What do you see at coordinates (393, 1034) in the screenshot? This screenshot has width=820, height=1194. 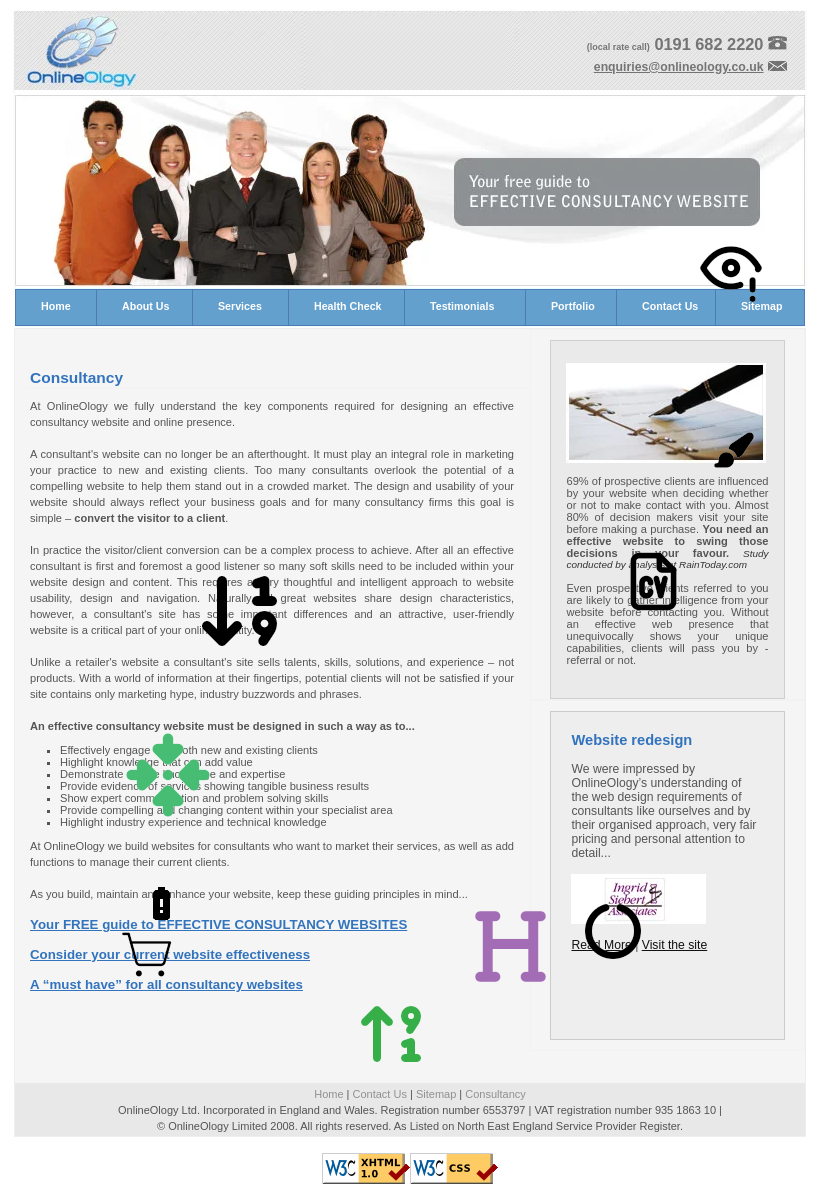 I see `sort numbers in descending order (9 to 1)` at bounding box center [393, 1034].